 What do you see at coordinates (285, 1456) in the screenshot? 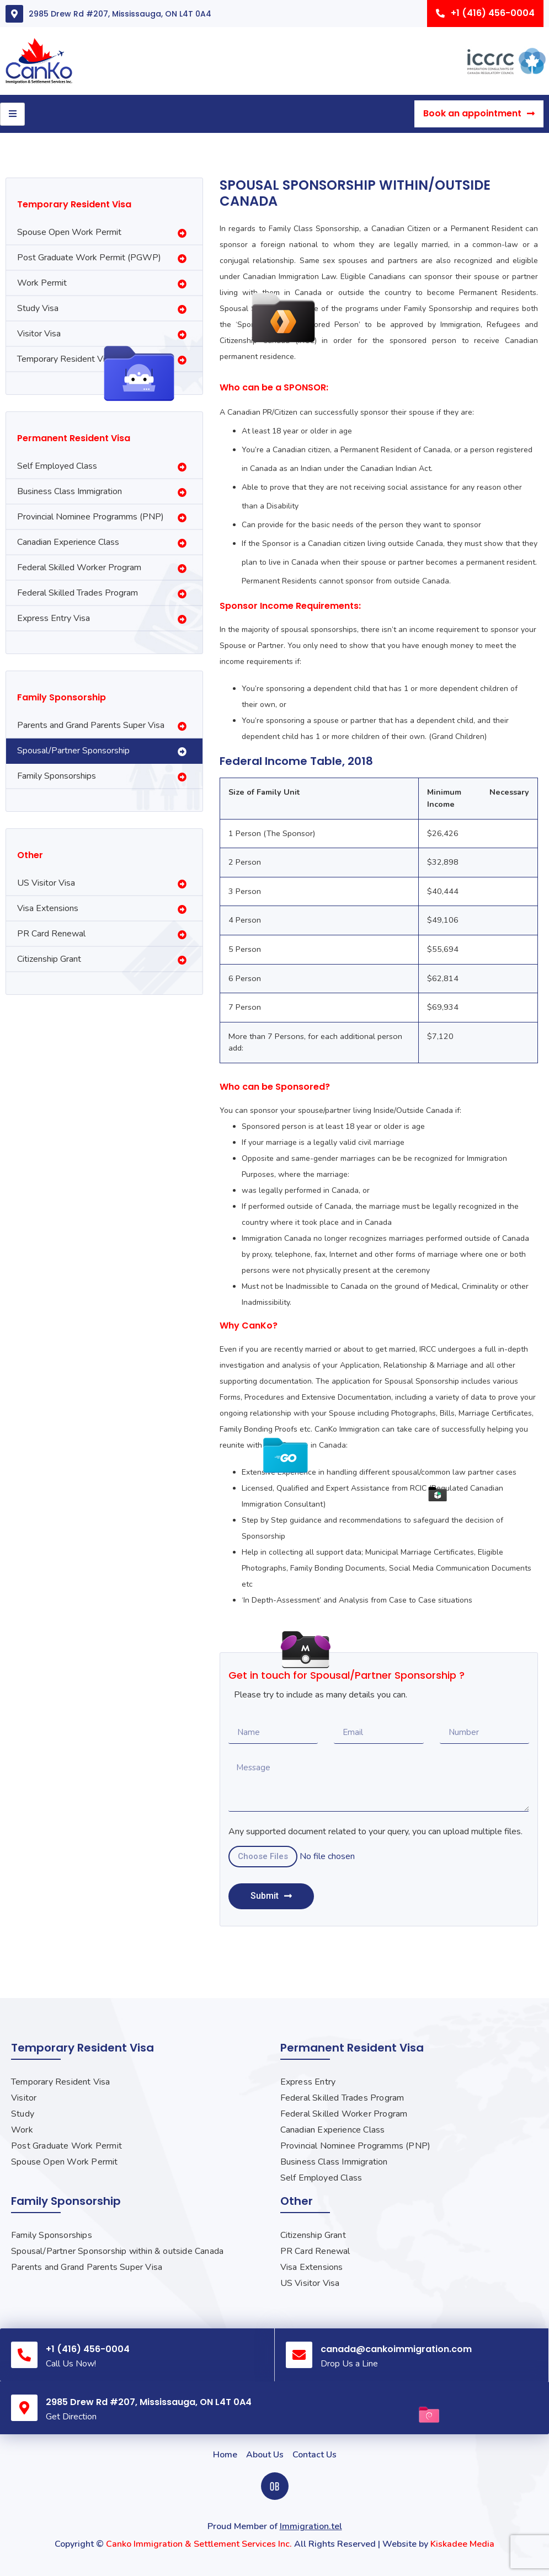
I see `open folder containing Go language projects` at bounding box center [285, 1456].